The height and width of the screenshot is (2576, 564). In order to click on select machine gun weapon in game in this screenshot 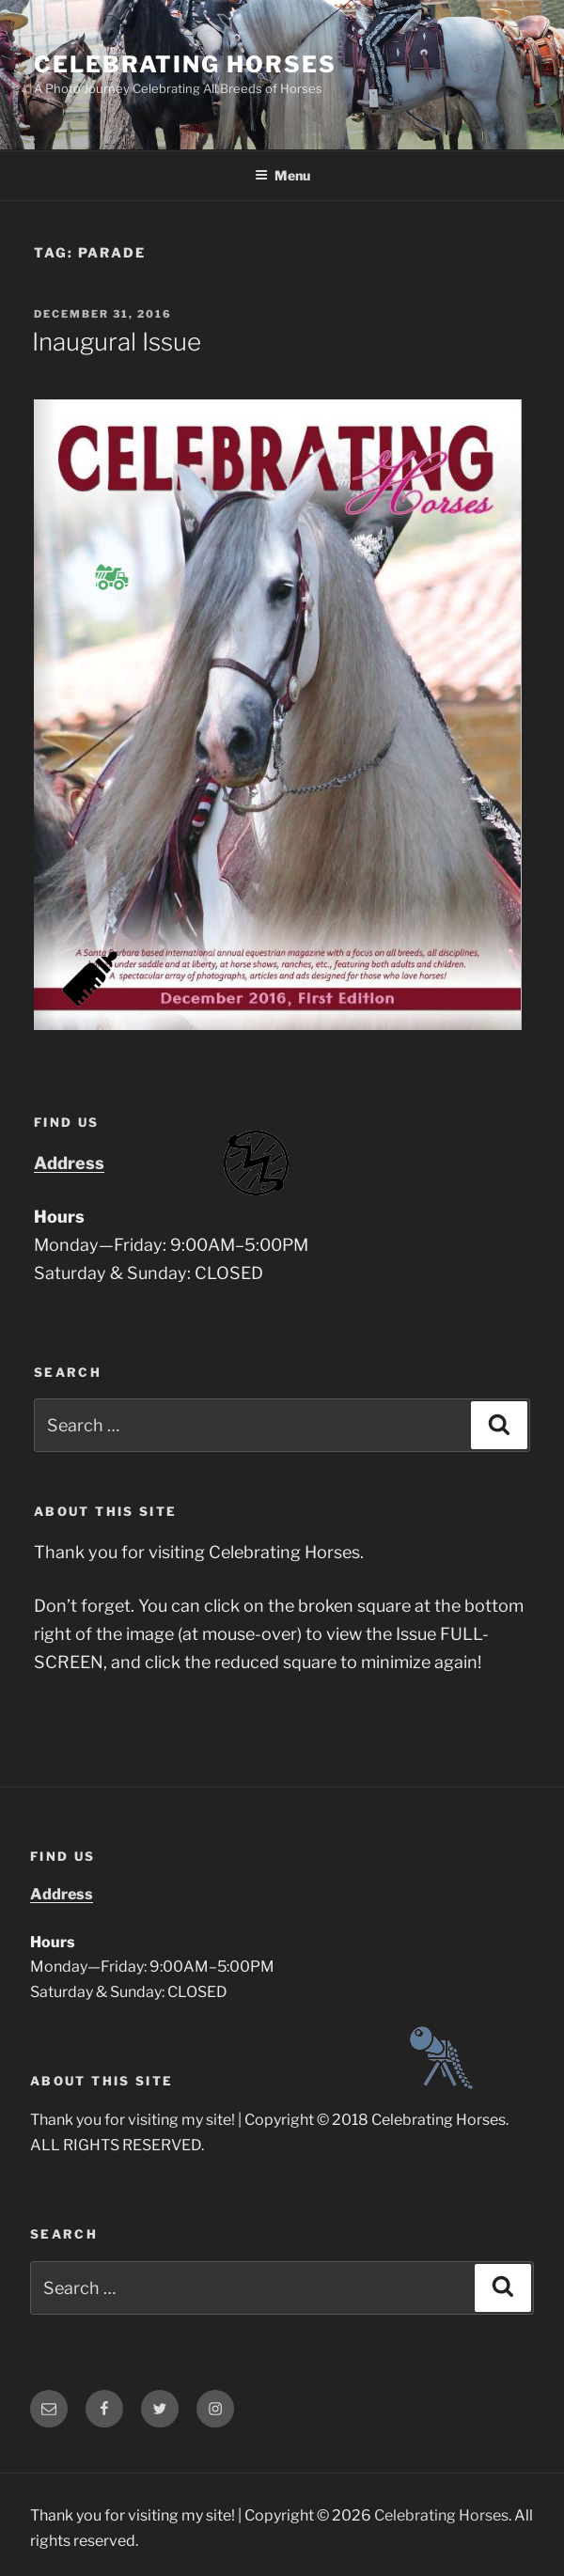, I will do `click(441, 2057)`.